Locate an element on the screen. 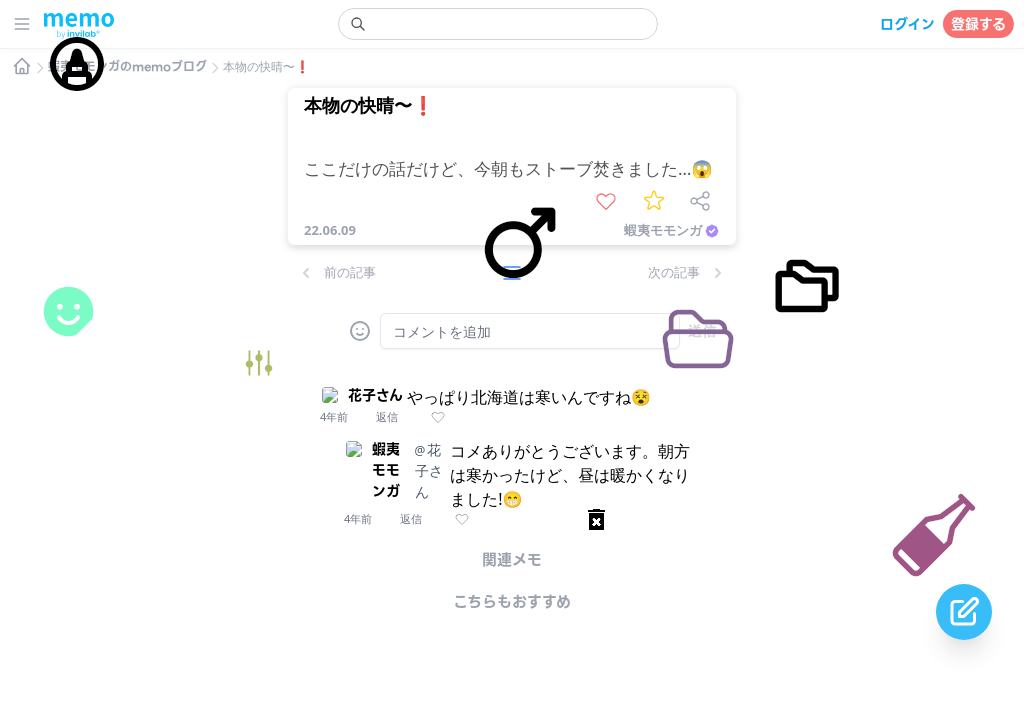  mark or highlight a location on a map is located at coordinates (77, 64).